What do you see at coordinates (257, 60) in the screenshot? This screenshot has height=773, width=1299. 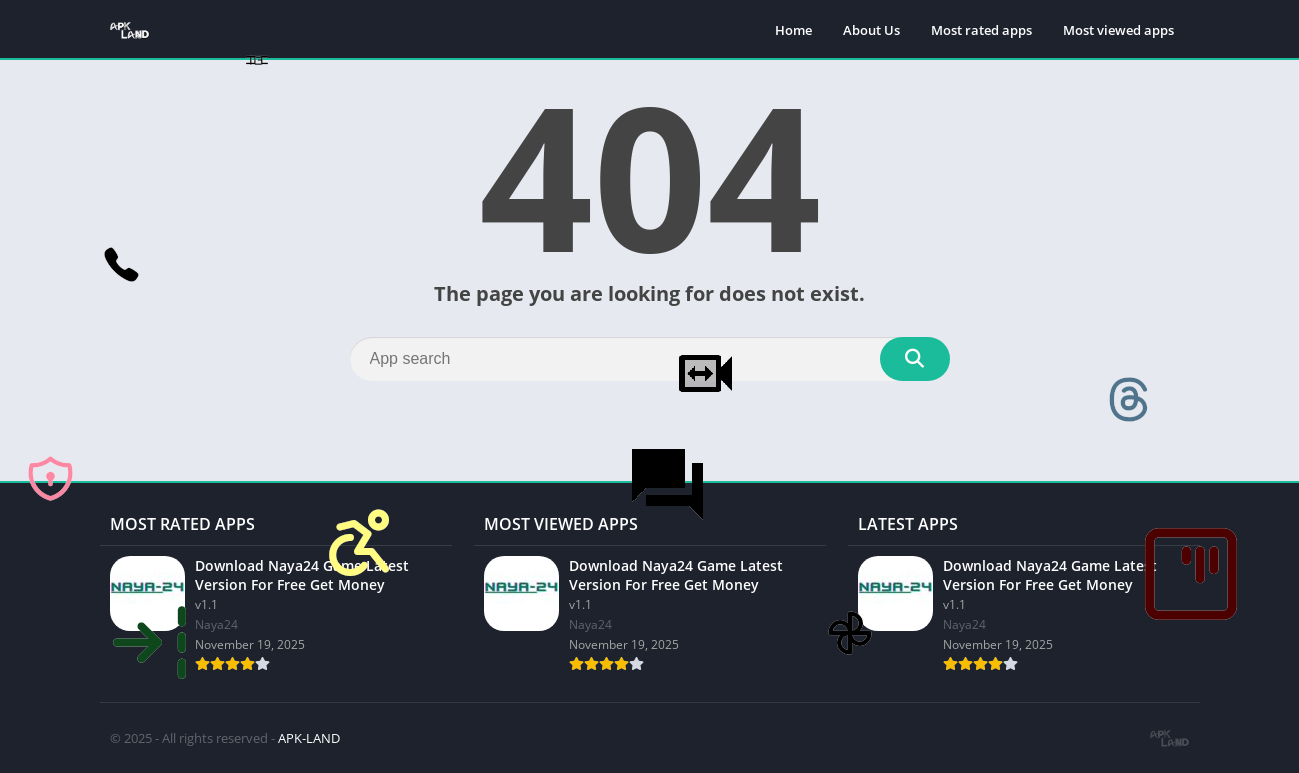 I see `adjust belt or strap settings` at bounding box center [257, 60].